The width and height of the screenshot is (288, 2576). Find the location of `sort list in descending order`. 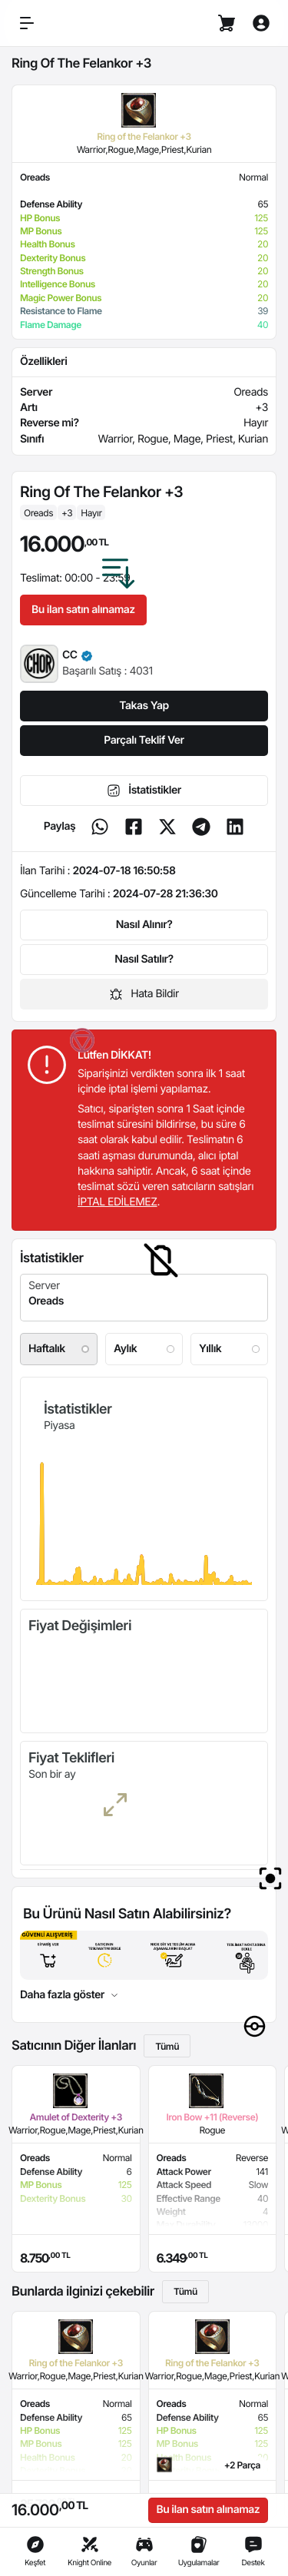

sort list in descending order is located at coordinates (118, 572).